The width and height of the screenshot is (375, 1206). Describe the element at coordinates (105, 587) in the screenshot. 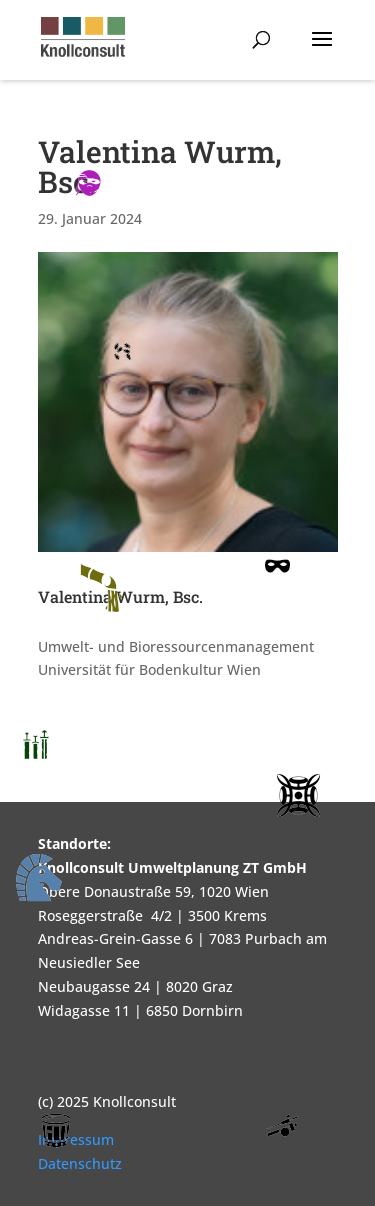

I see `zen garden or relaxation feature` at that location.